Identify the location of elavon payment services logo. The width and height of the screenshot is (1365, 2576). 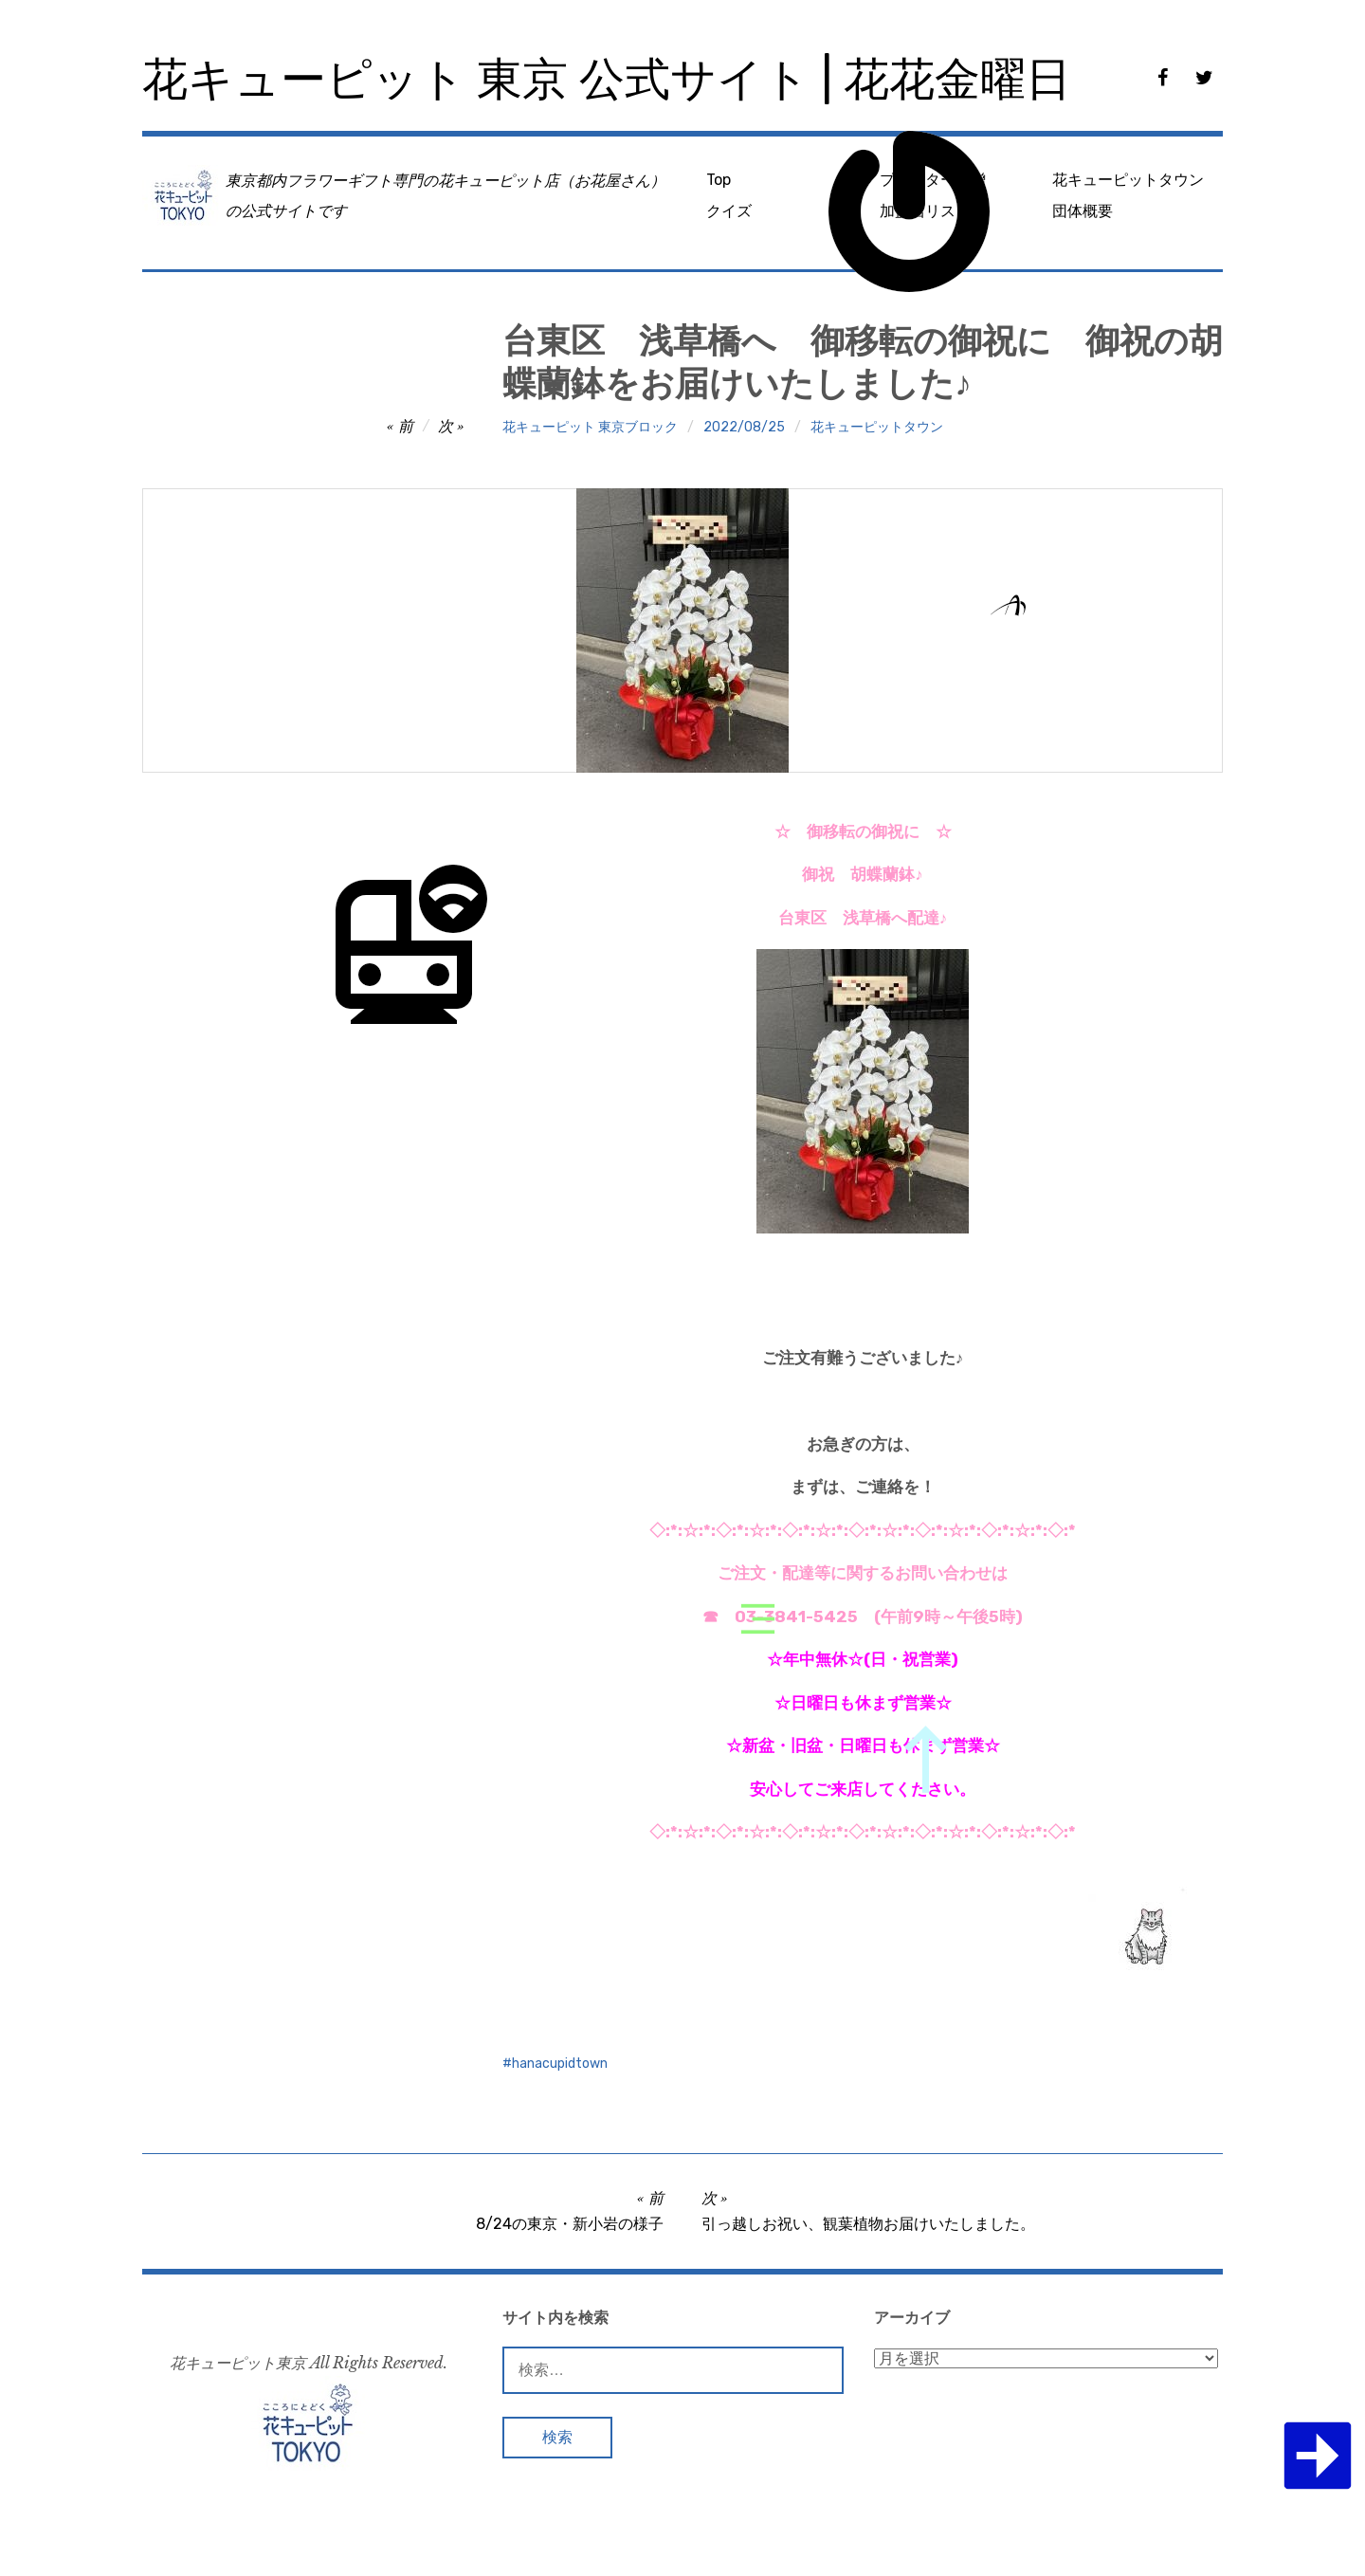
(1008, 605).